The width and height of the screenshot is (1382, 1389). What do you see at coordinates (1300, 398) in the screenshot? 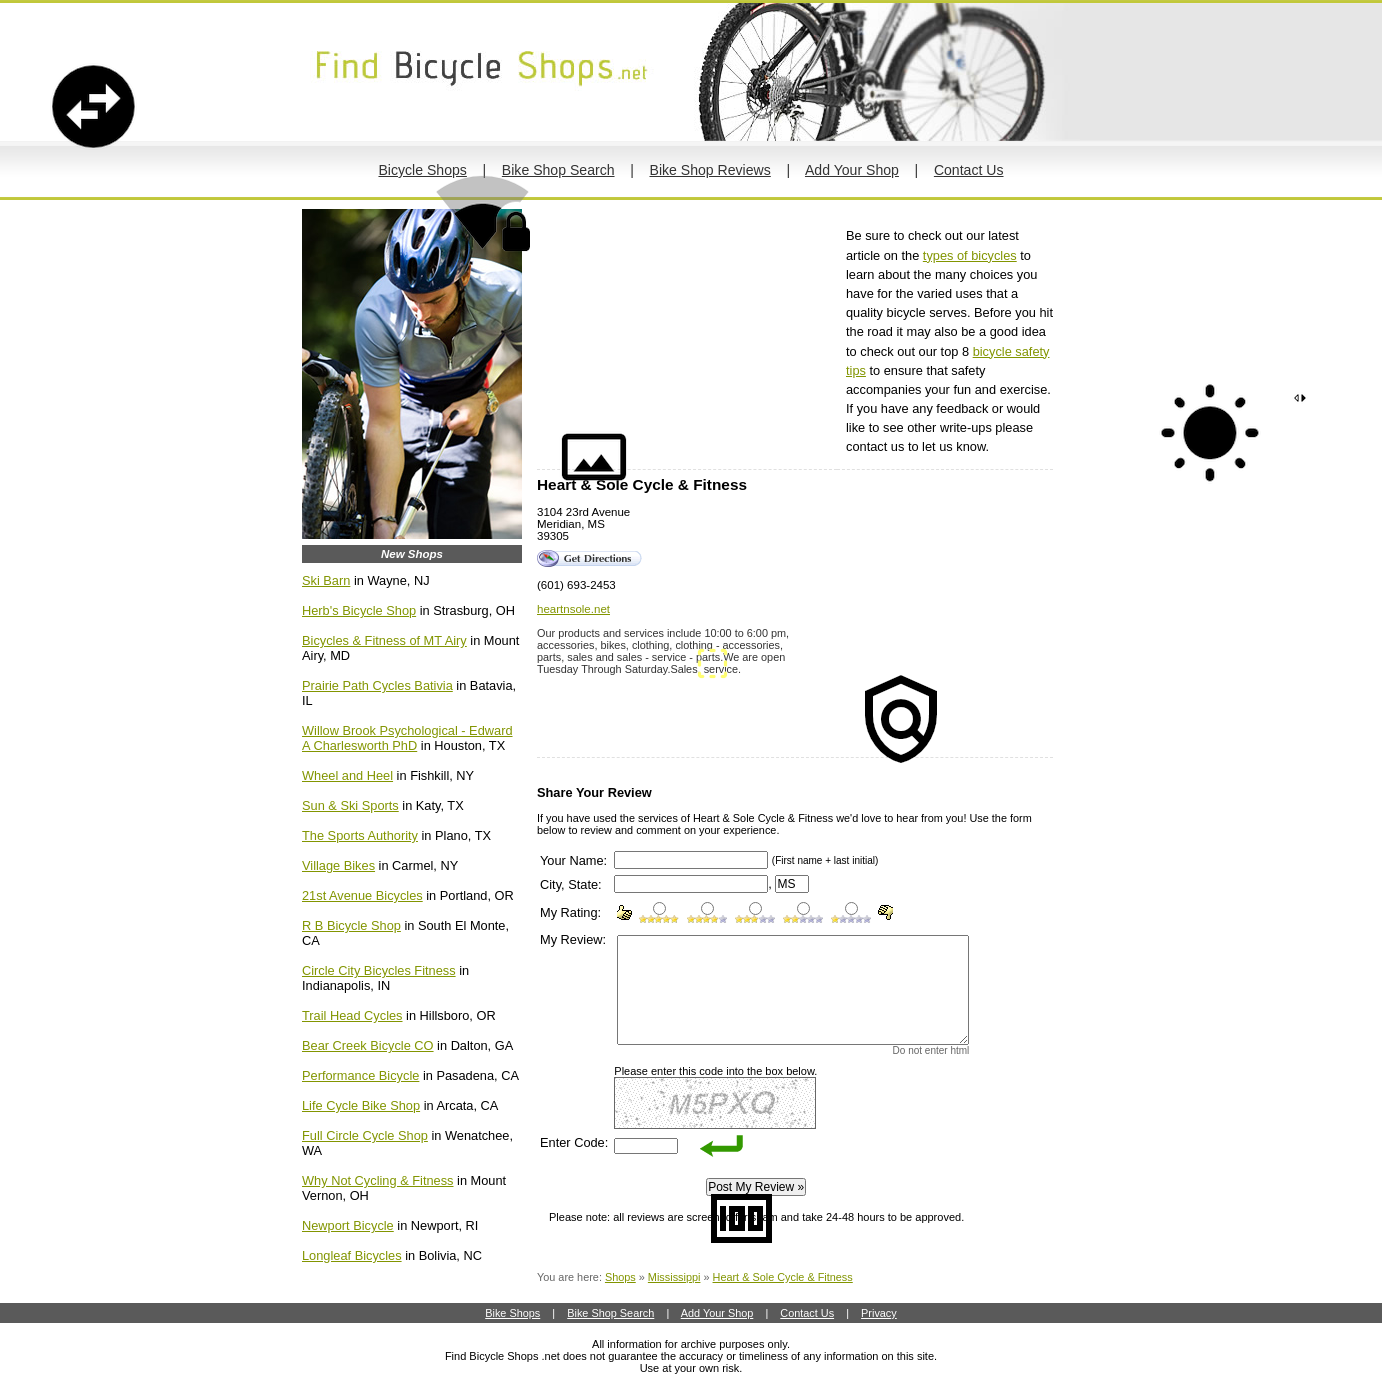
I see `switch to the left panel or view` at bounding box center [1300, 398].